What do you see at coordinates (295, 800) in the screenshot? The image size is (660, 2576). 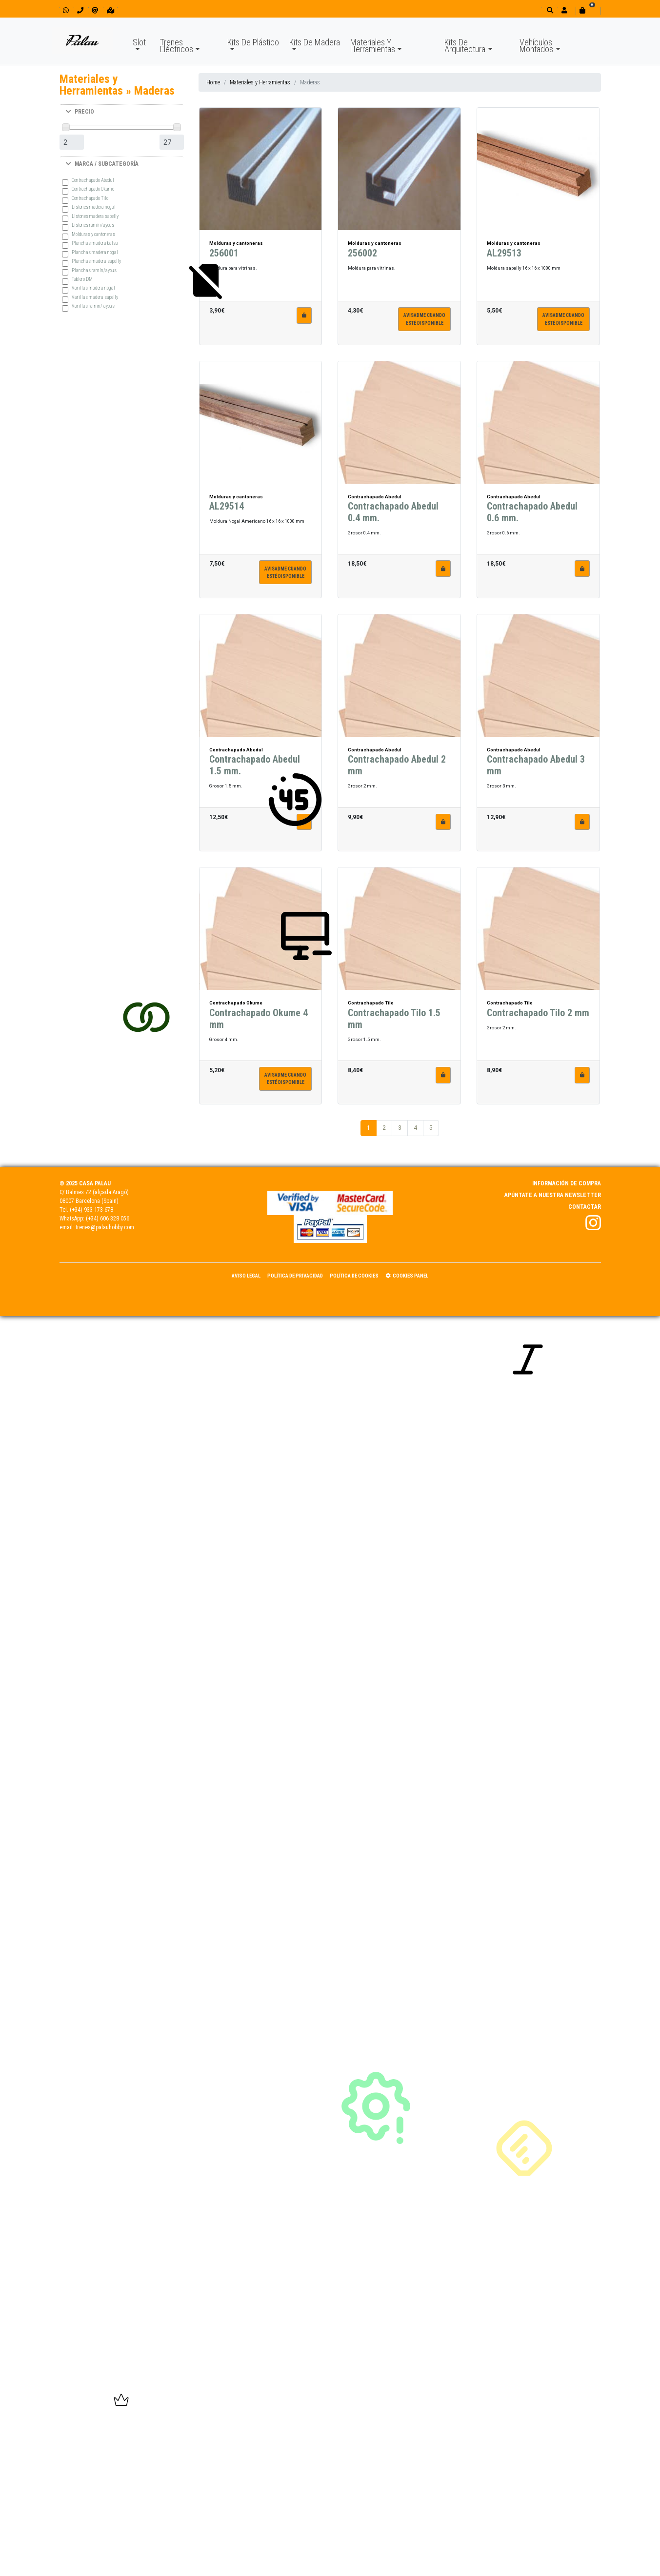 I see `set a 45-minute timer or duration` at bounding box center [295, 800].